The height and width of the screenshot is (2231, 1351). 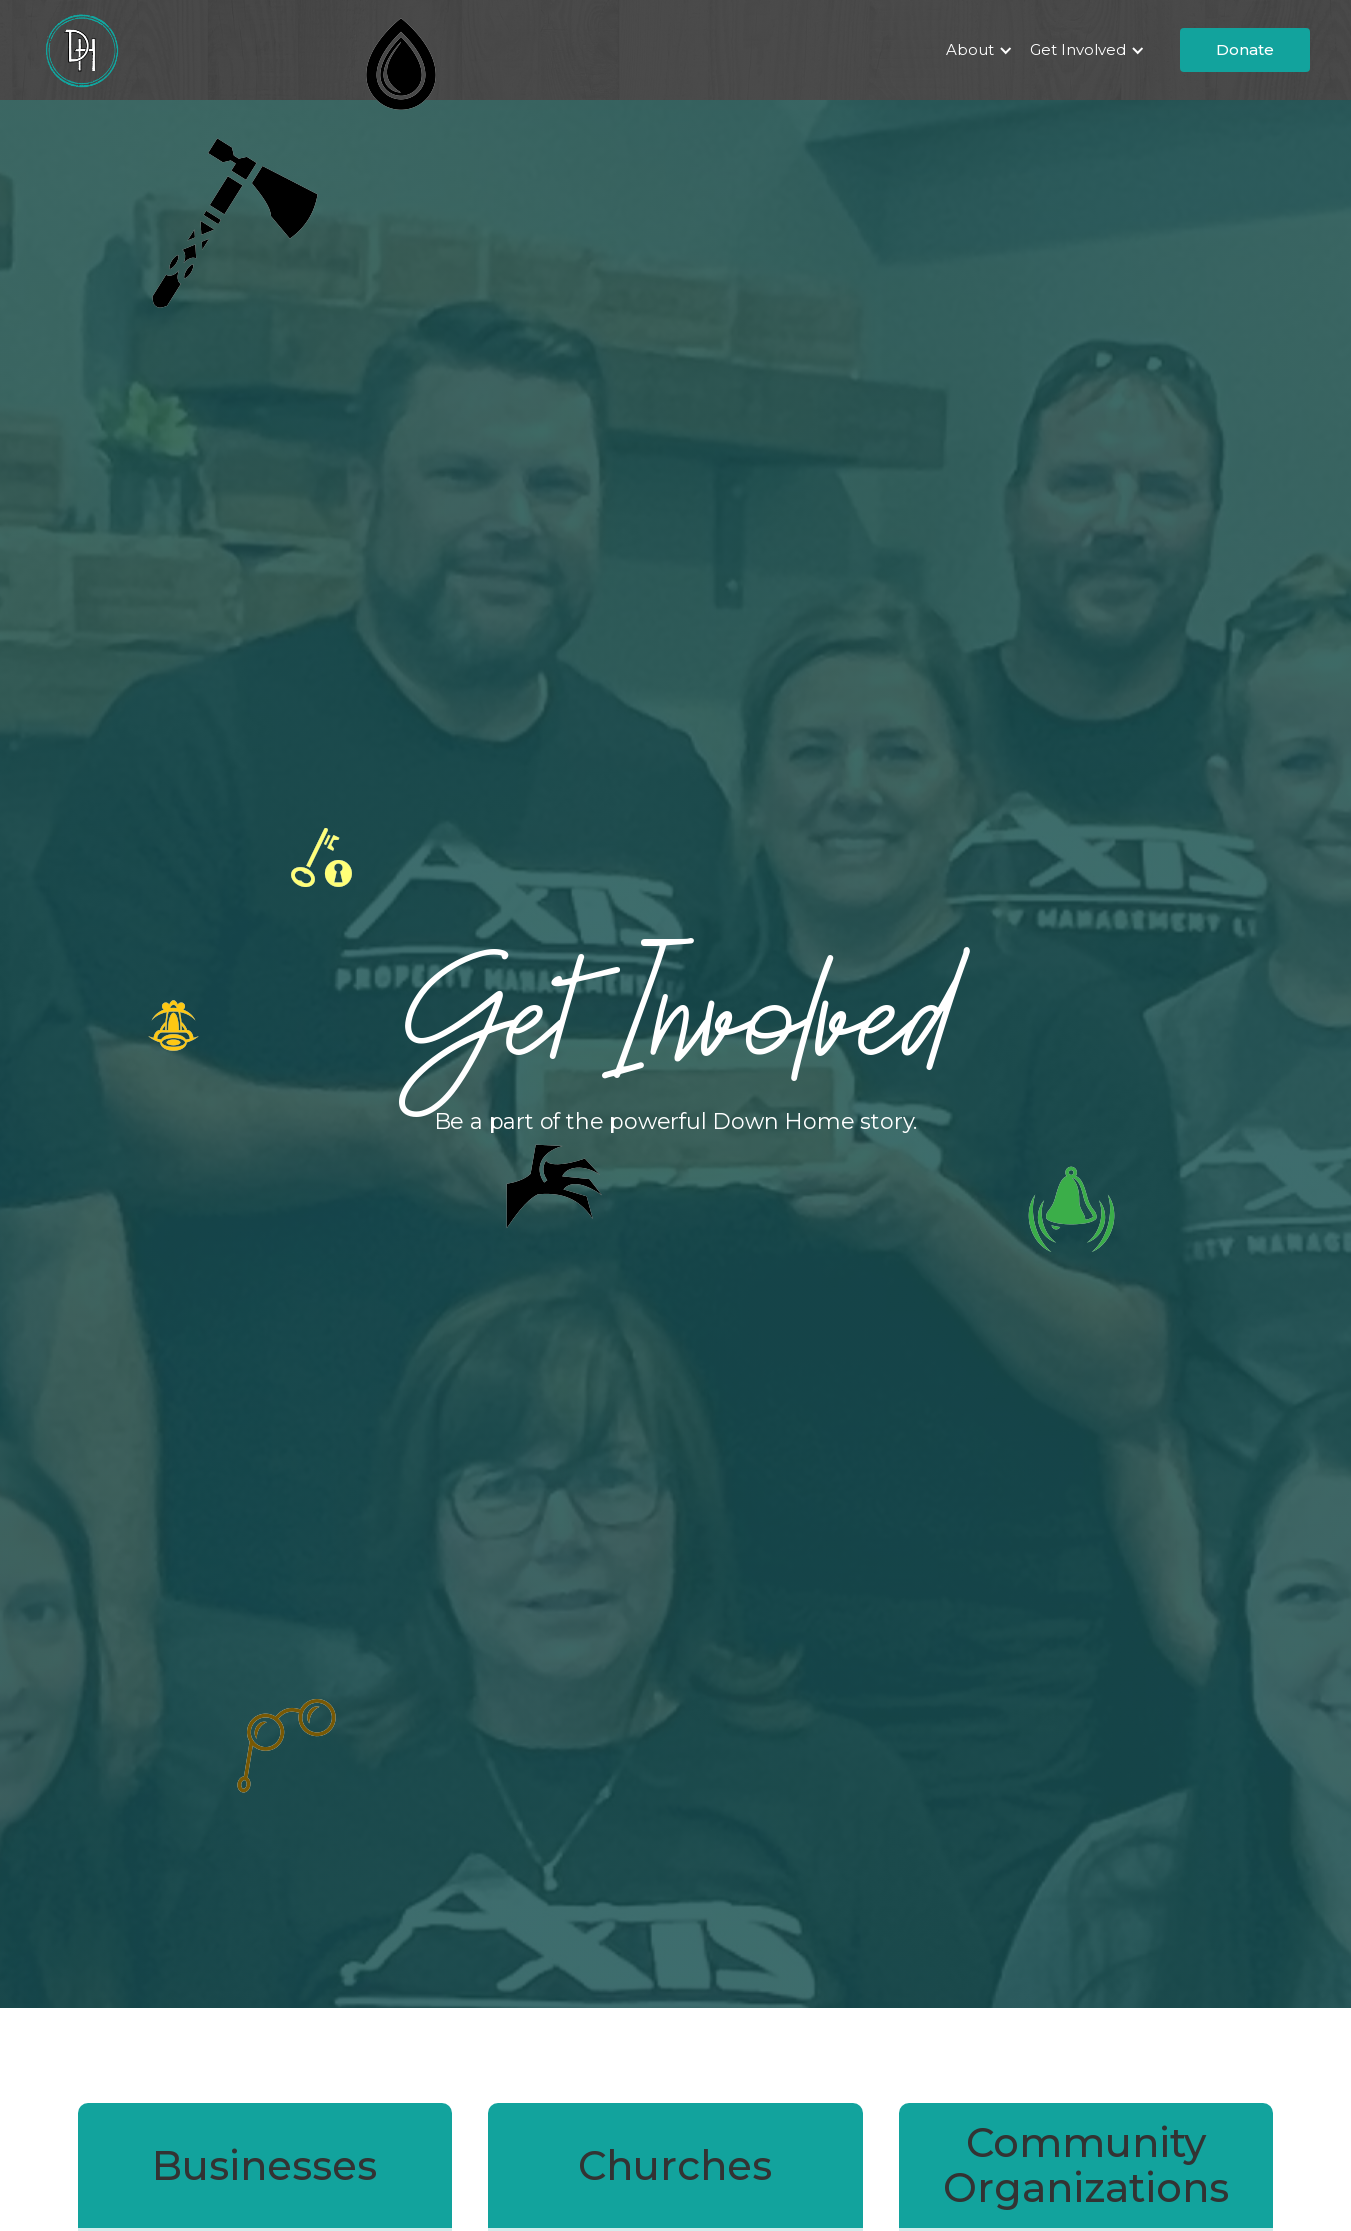 I want to click on lock or unlock a game item, so click(x=321, y=857).